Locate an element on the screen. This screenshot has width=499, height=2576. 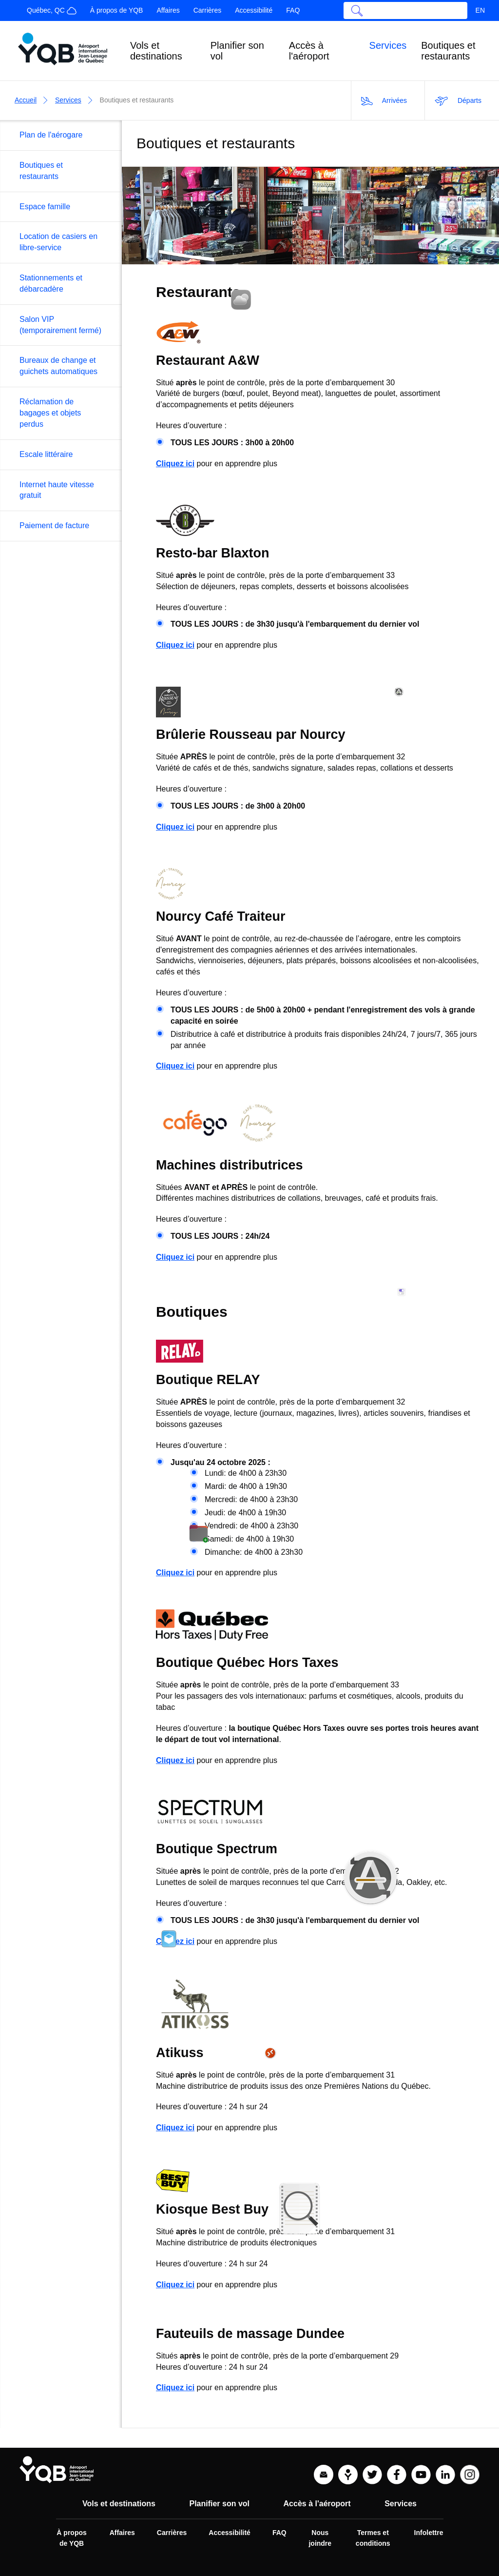
create a new folder is located at coordinates (198, 1533).